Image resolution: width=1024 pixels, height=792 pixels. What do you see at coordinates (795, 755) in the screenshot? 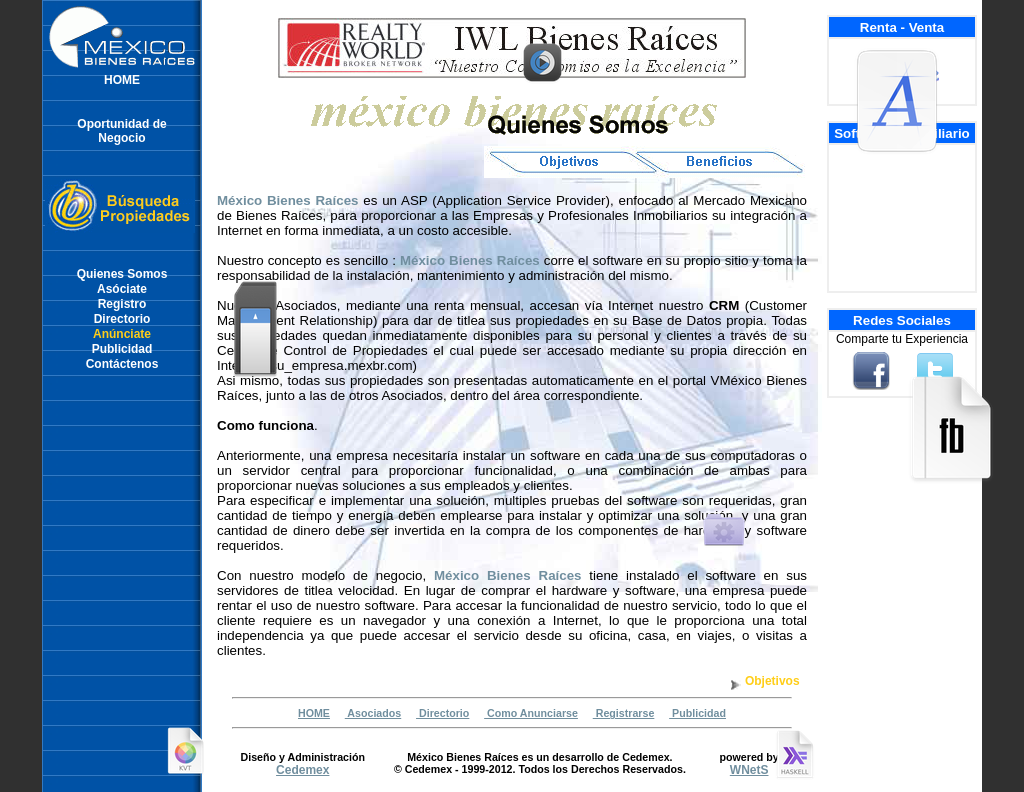
I see `a haskell source code file` at bounding box center [795, 755].